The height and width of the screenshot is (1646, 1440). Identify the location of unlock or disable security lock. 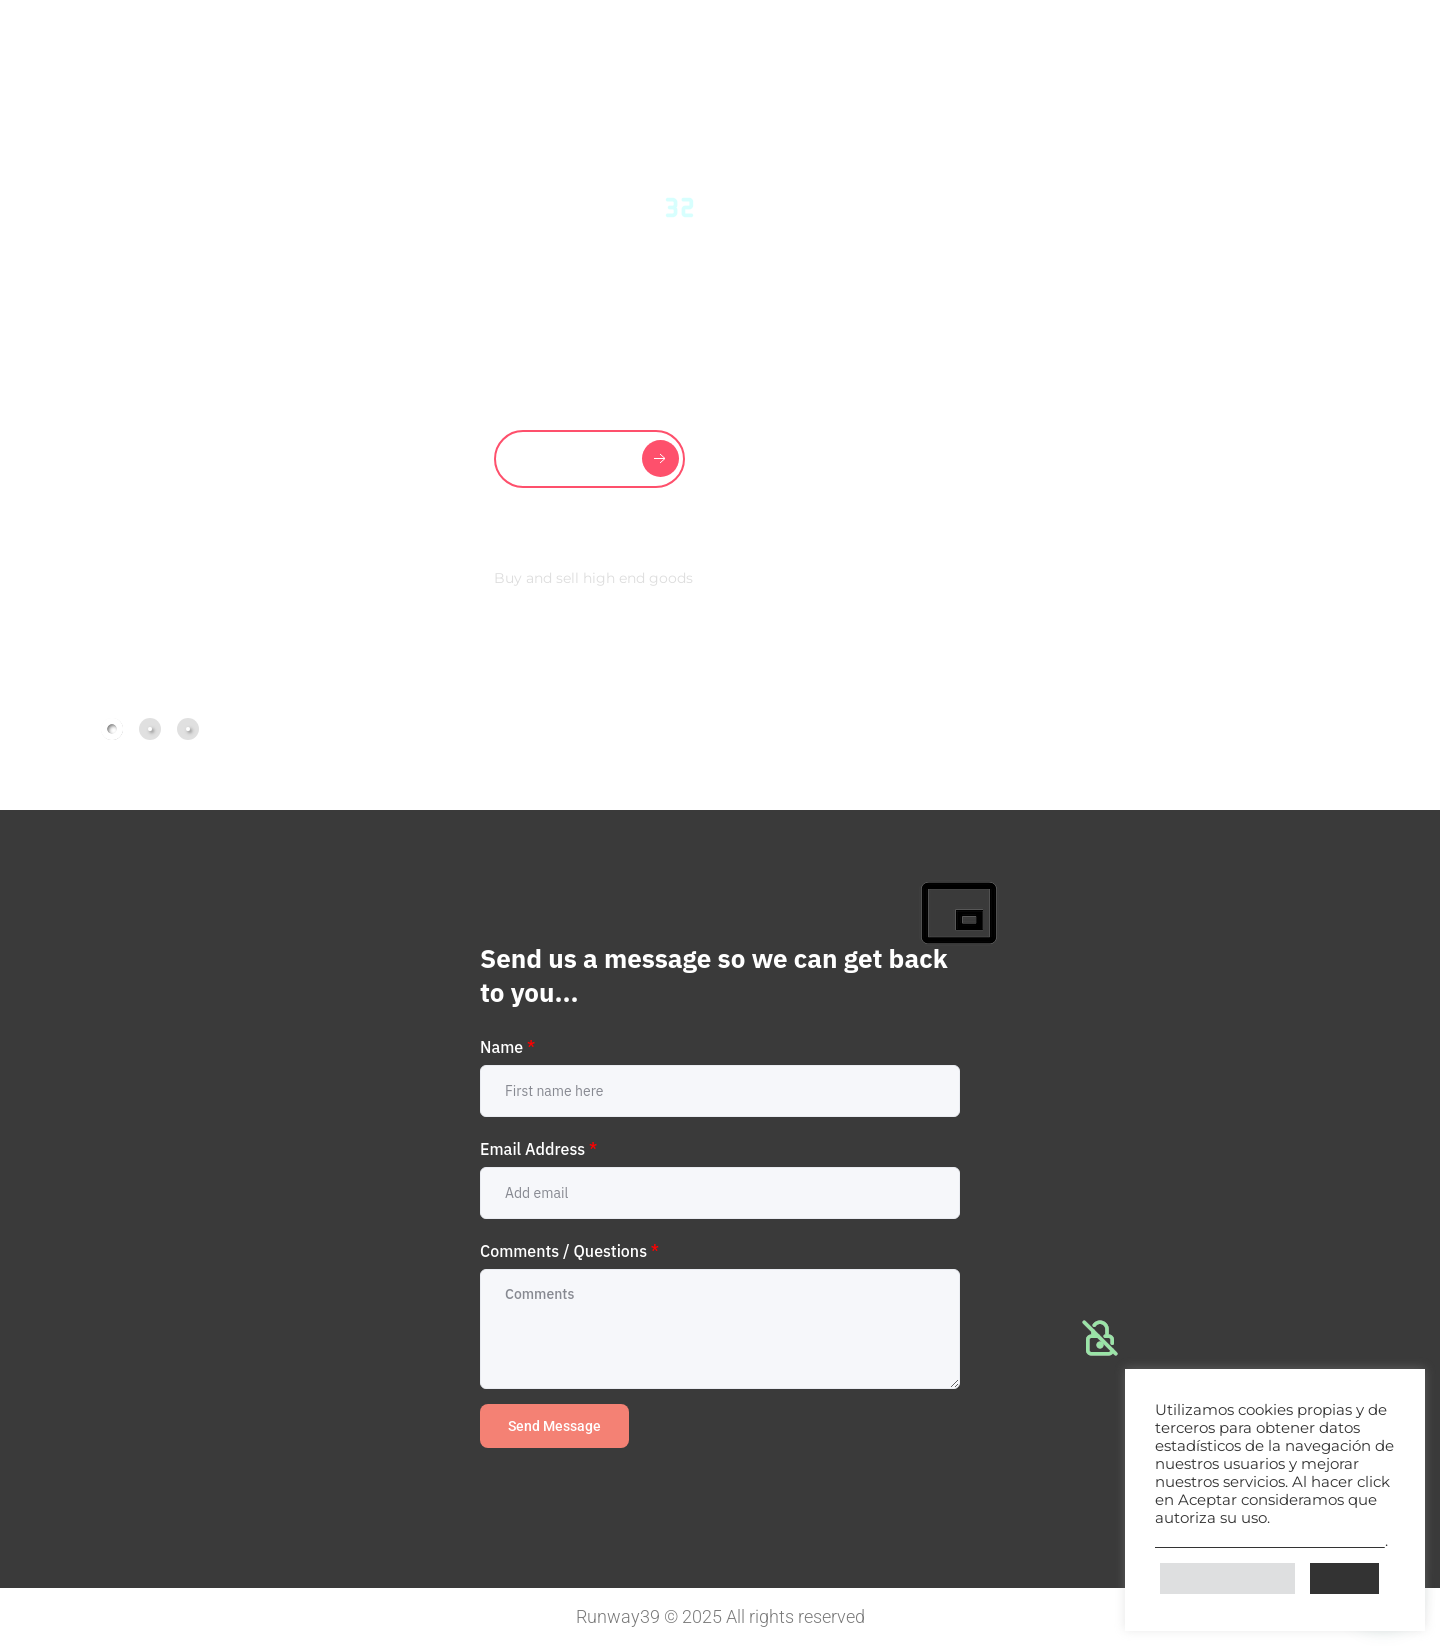
(1100, 1338).